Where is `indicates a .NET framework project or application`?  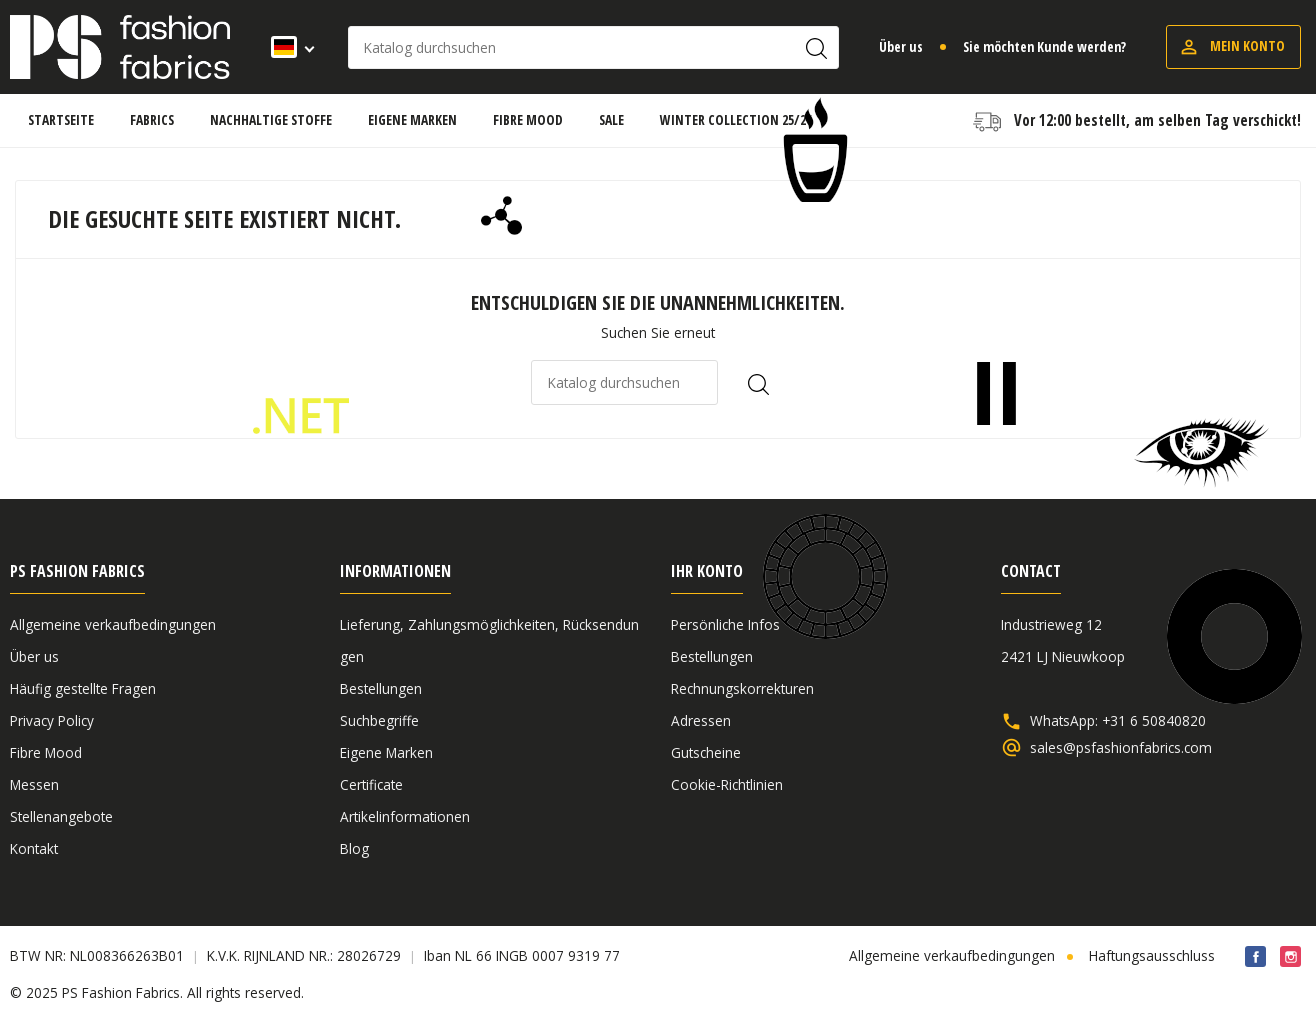
indicates a .NET framework project or application is located at coordinates (301, 416).